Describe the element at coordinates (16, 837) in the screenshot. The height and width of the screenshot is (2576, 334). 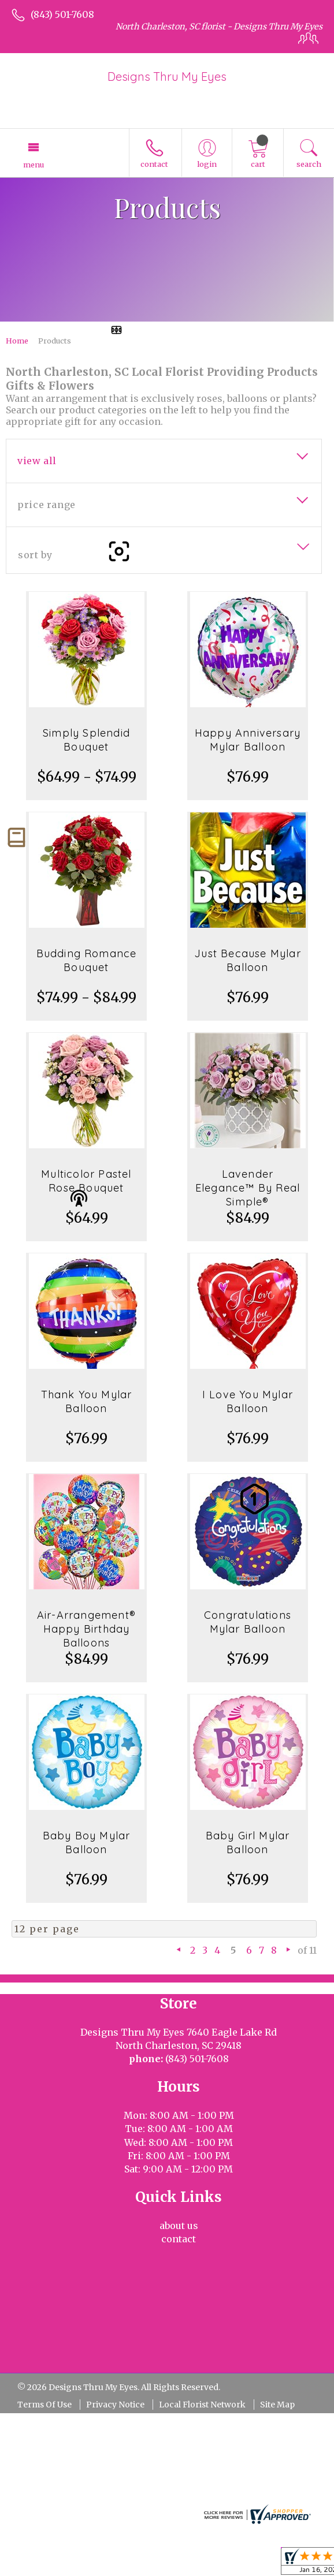
I see `open a book or reading app` at that location.